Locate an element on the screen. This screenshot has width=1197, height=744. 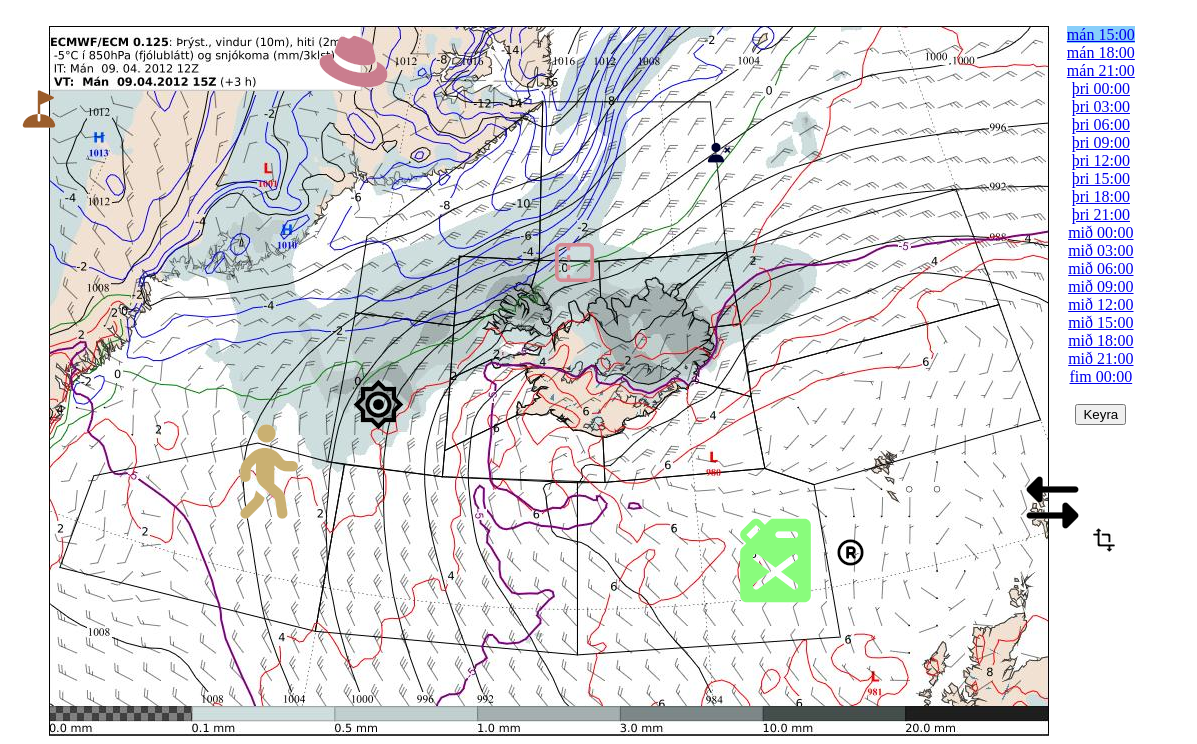
resize or adjust width horizontally is located at coordinates (1052, 502).